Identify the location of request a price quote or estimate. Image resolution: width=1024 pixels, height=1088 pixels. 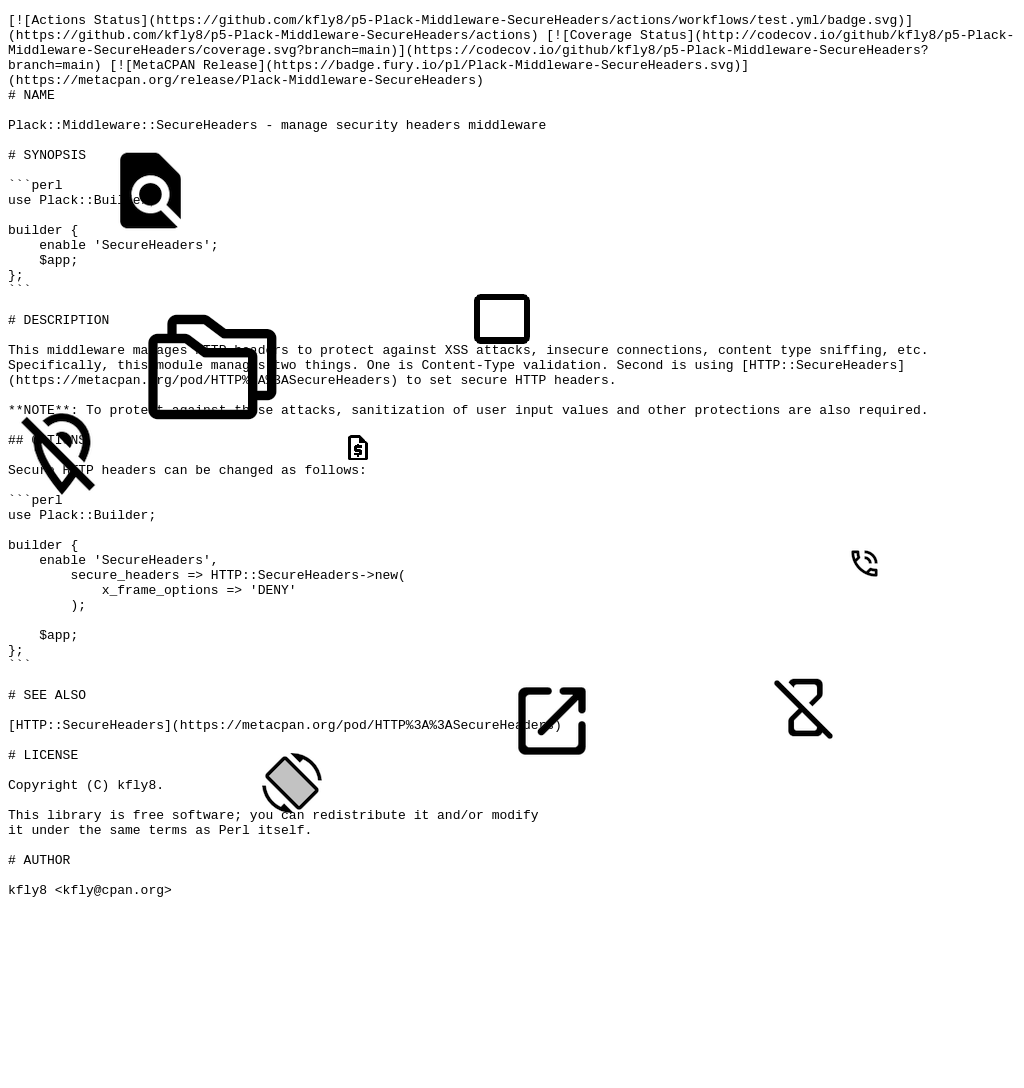
(358, 448).